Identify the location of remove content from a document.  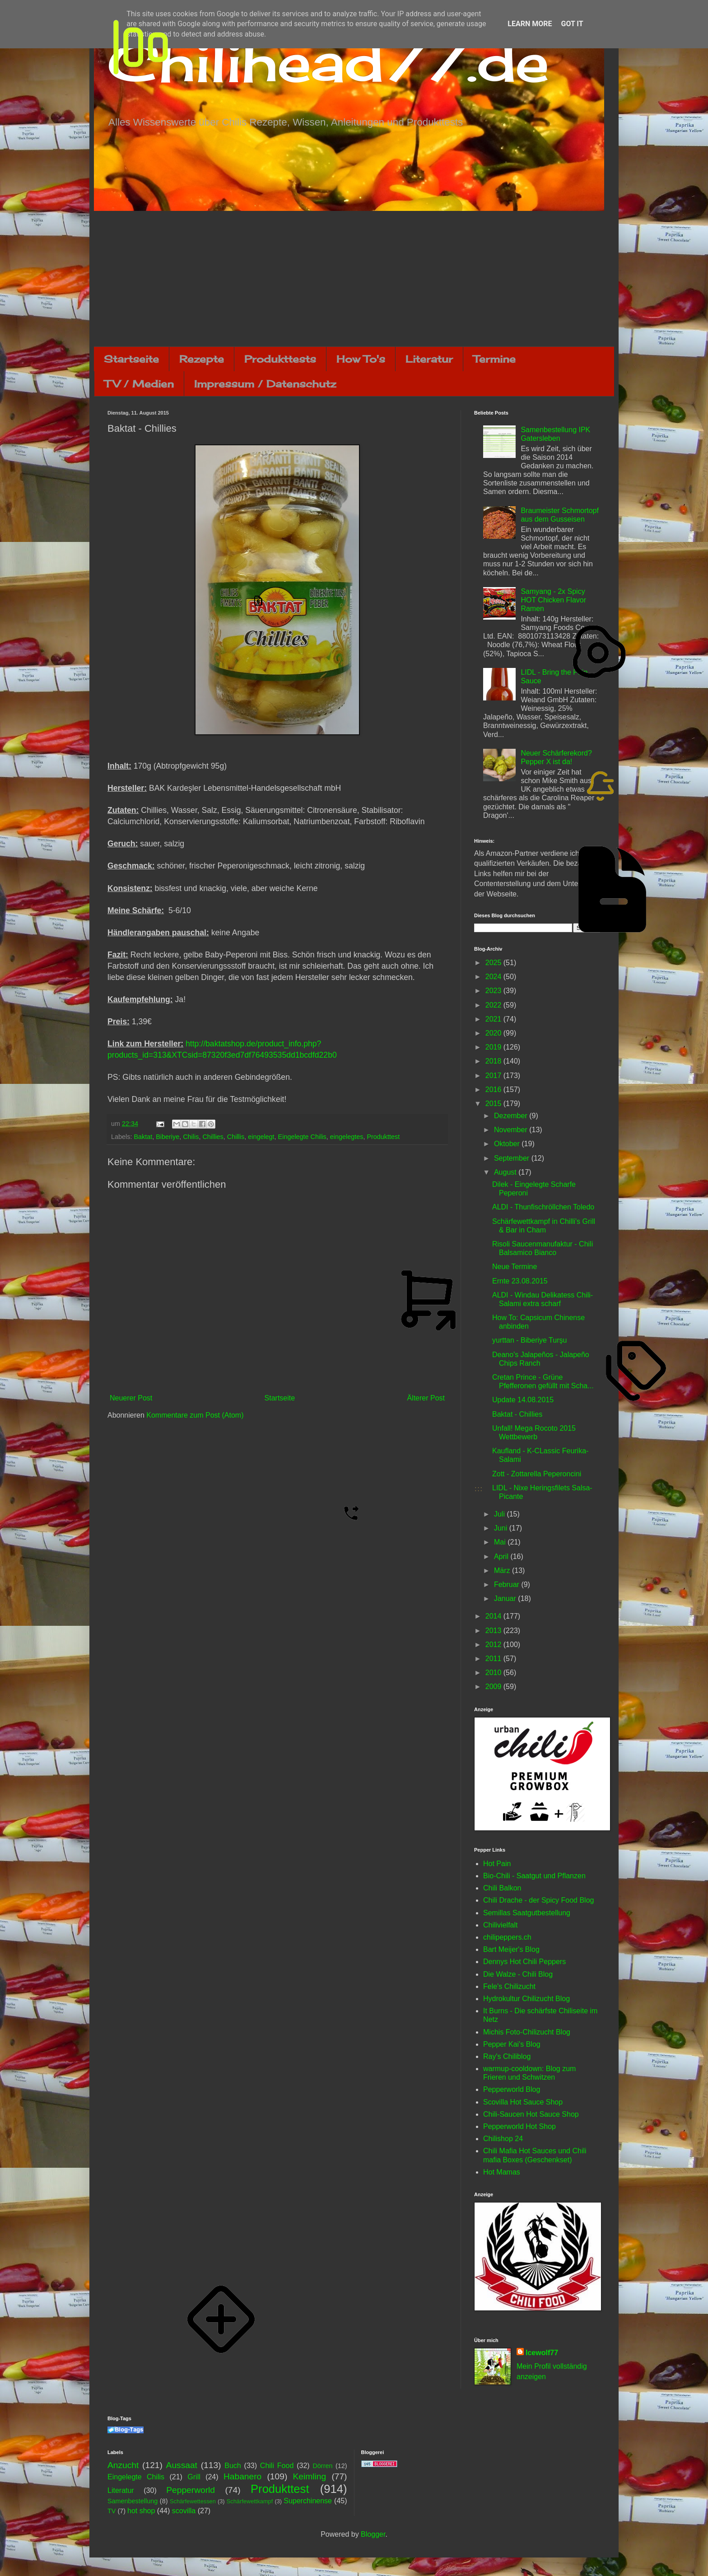
(612, 889).